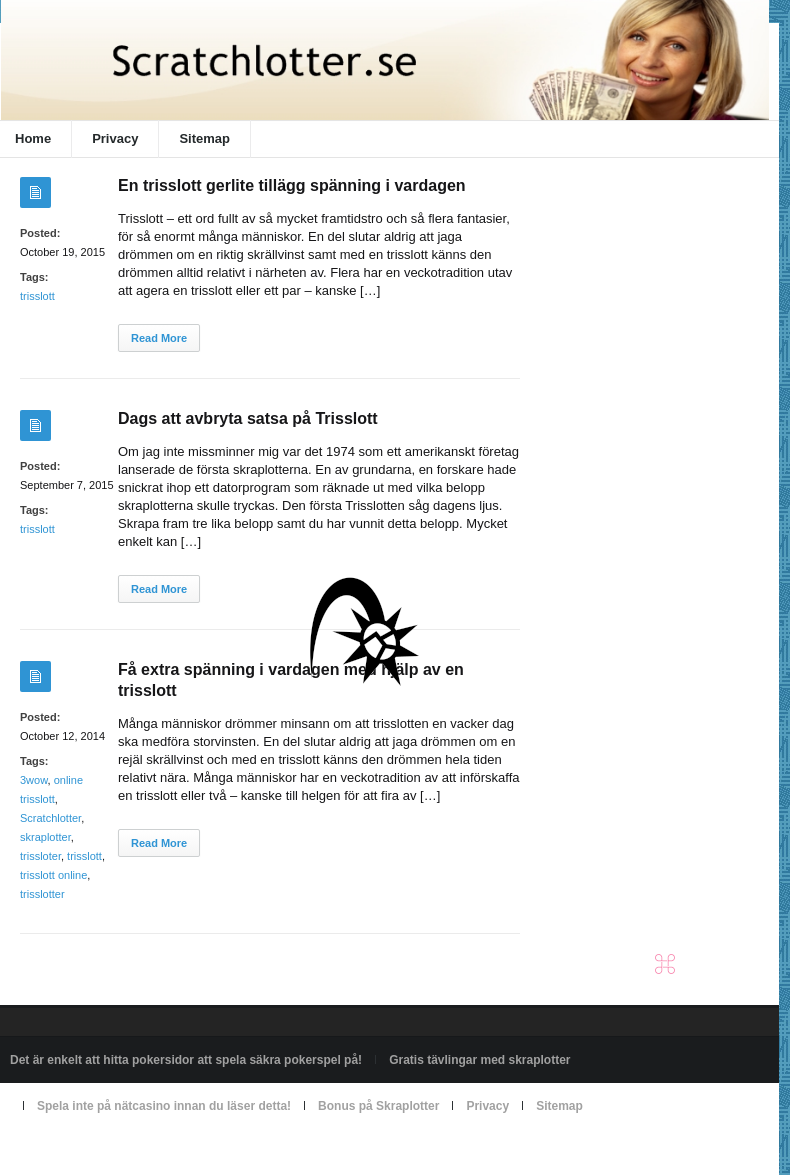 The width and height of the screenshot is (790, 1175). Describe the element at coordinates (665, 964) in the screenshot. I see `command key modifier (mac keyboard shortcut)` at that location.